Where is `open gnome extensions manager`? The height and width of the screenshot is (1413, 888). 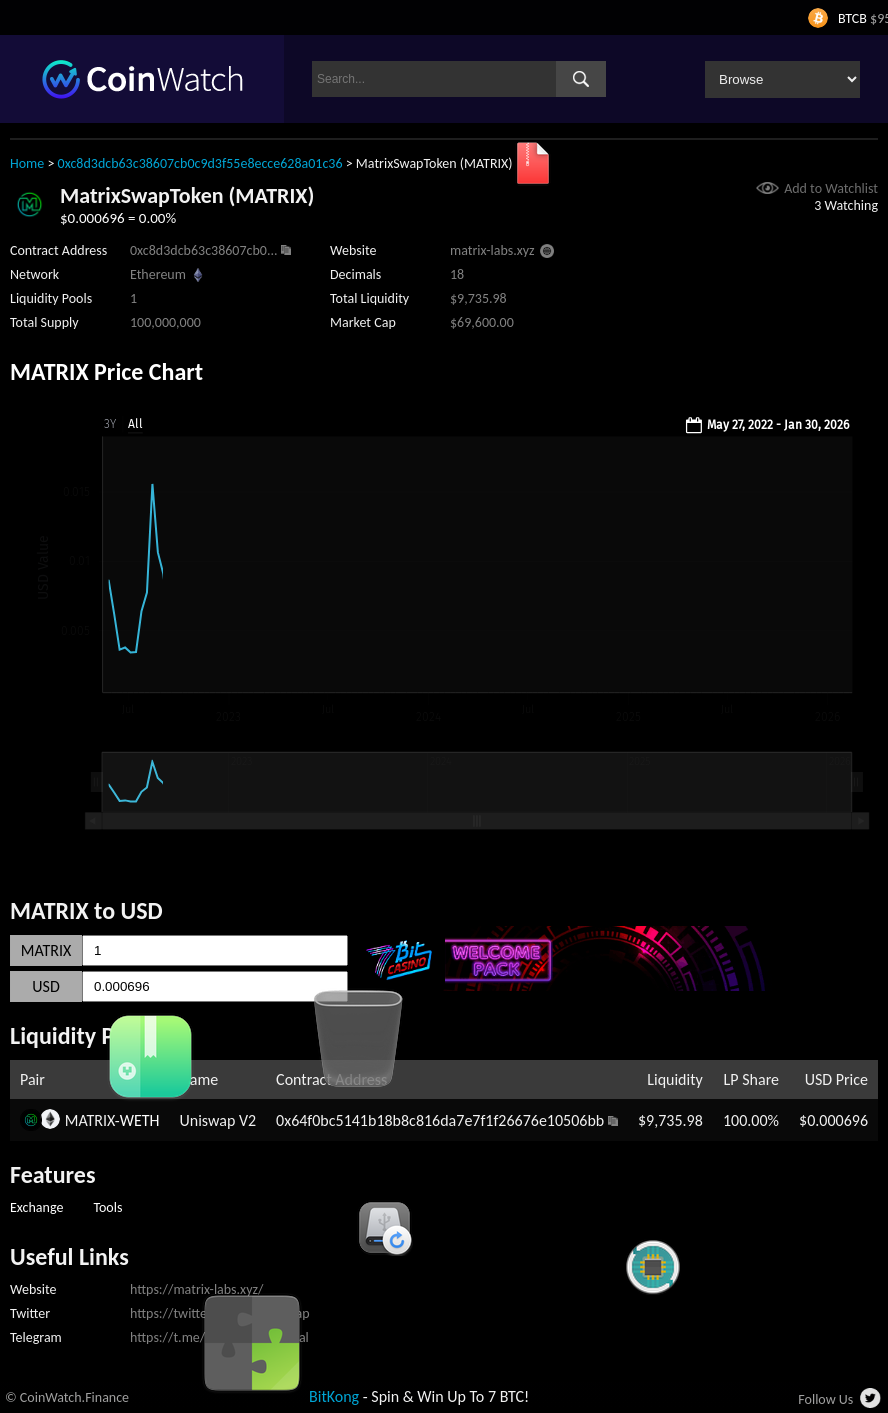 open gnome extensions manager is located at coordinates (252, 1343).